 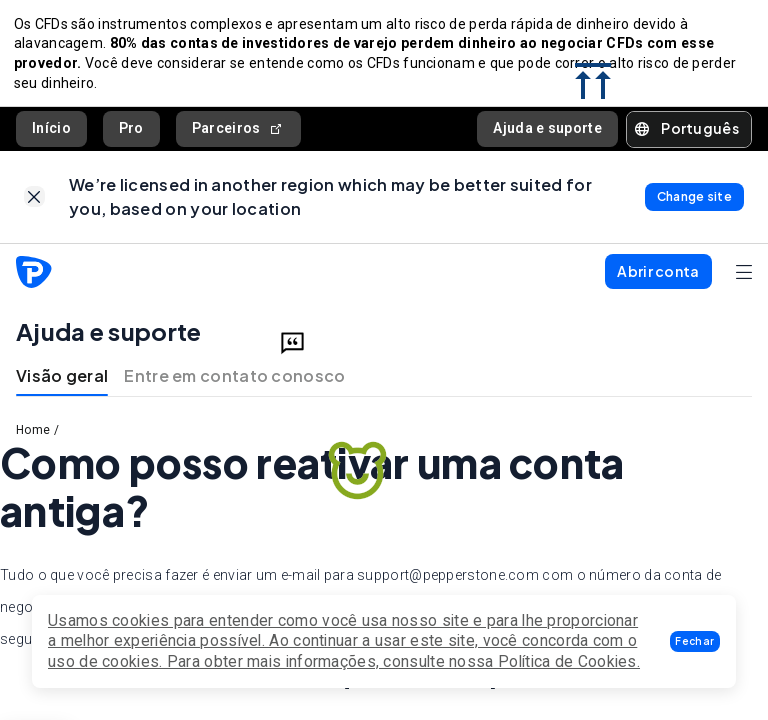 I want to click on align selected content to the top edge, so click(x=593, y=81).